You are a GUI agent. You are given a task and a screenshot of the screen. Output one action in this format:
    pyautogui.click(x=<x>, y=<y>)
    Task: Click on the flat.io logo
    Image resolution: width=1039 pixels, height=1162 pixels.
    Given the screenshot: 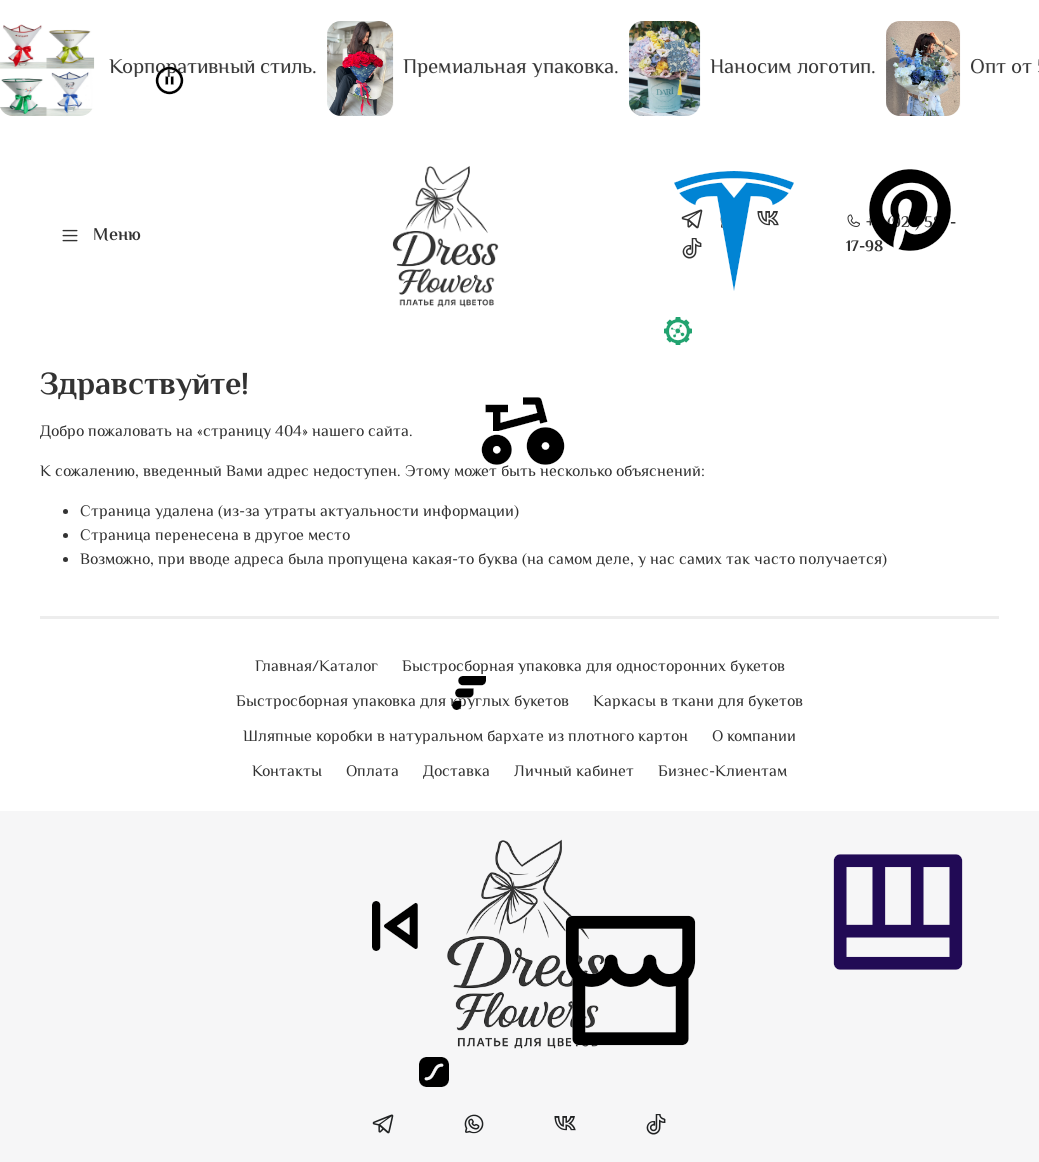 What is the action you would take?
    pyautogui.click(x=469, y=693)
    